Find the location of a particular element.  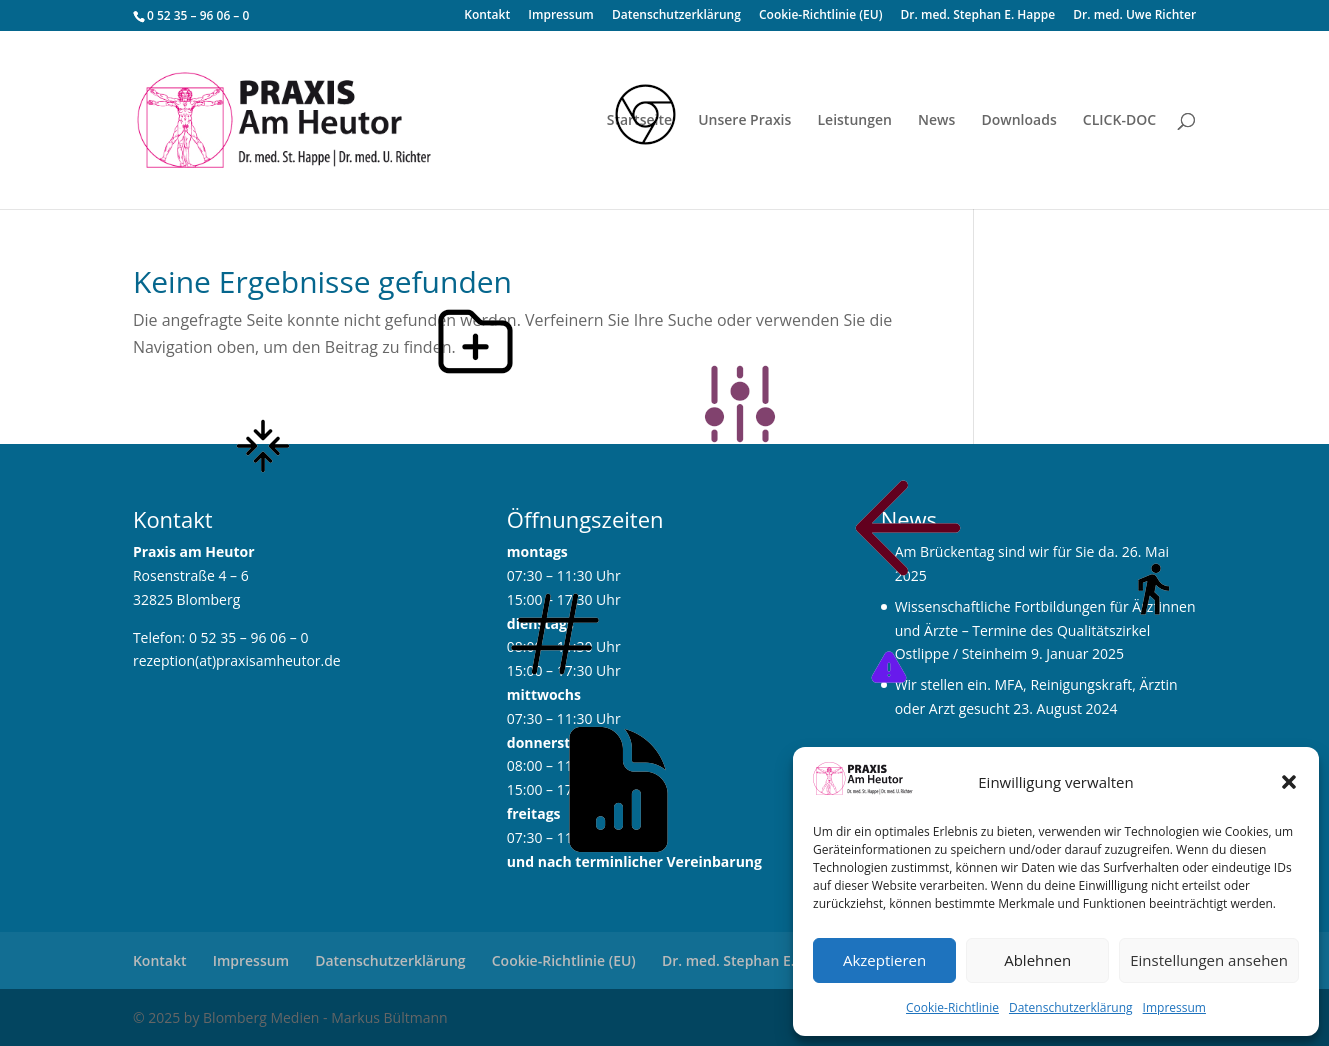

indicates a warning or caution state is located at coordinates (889, 669).